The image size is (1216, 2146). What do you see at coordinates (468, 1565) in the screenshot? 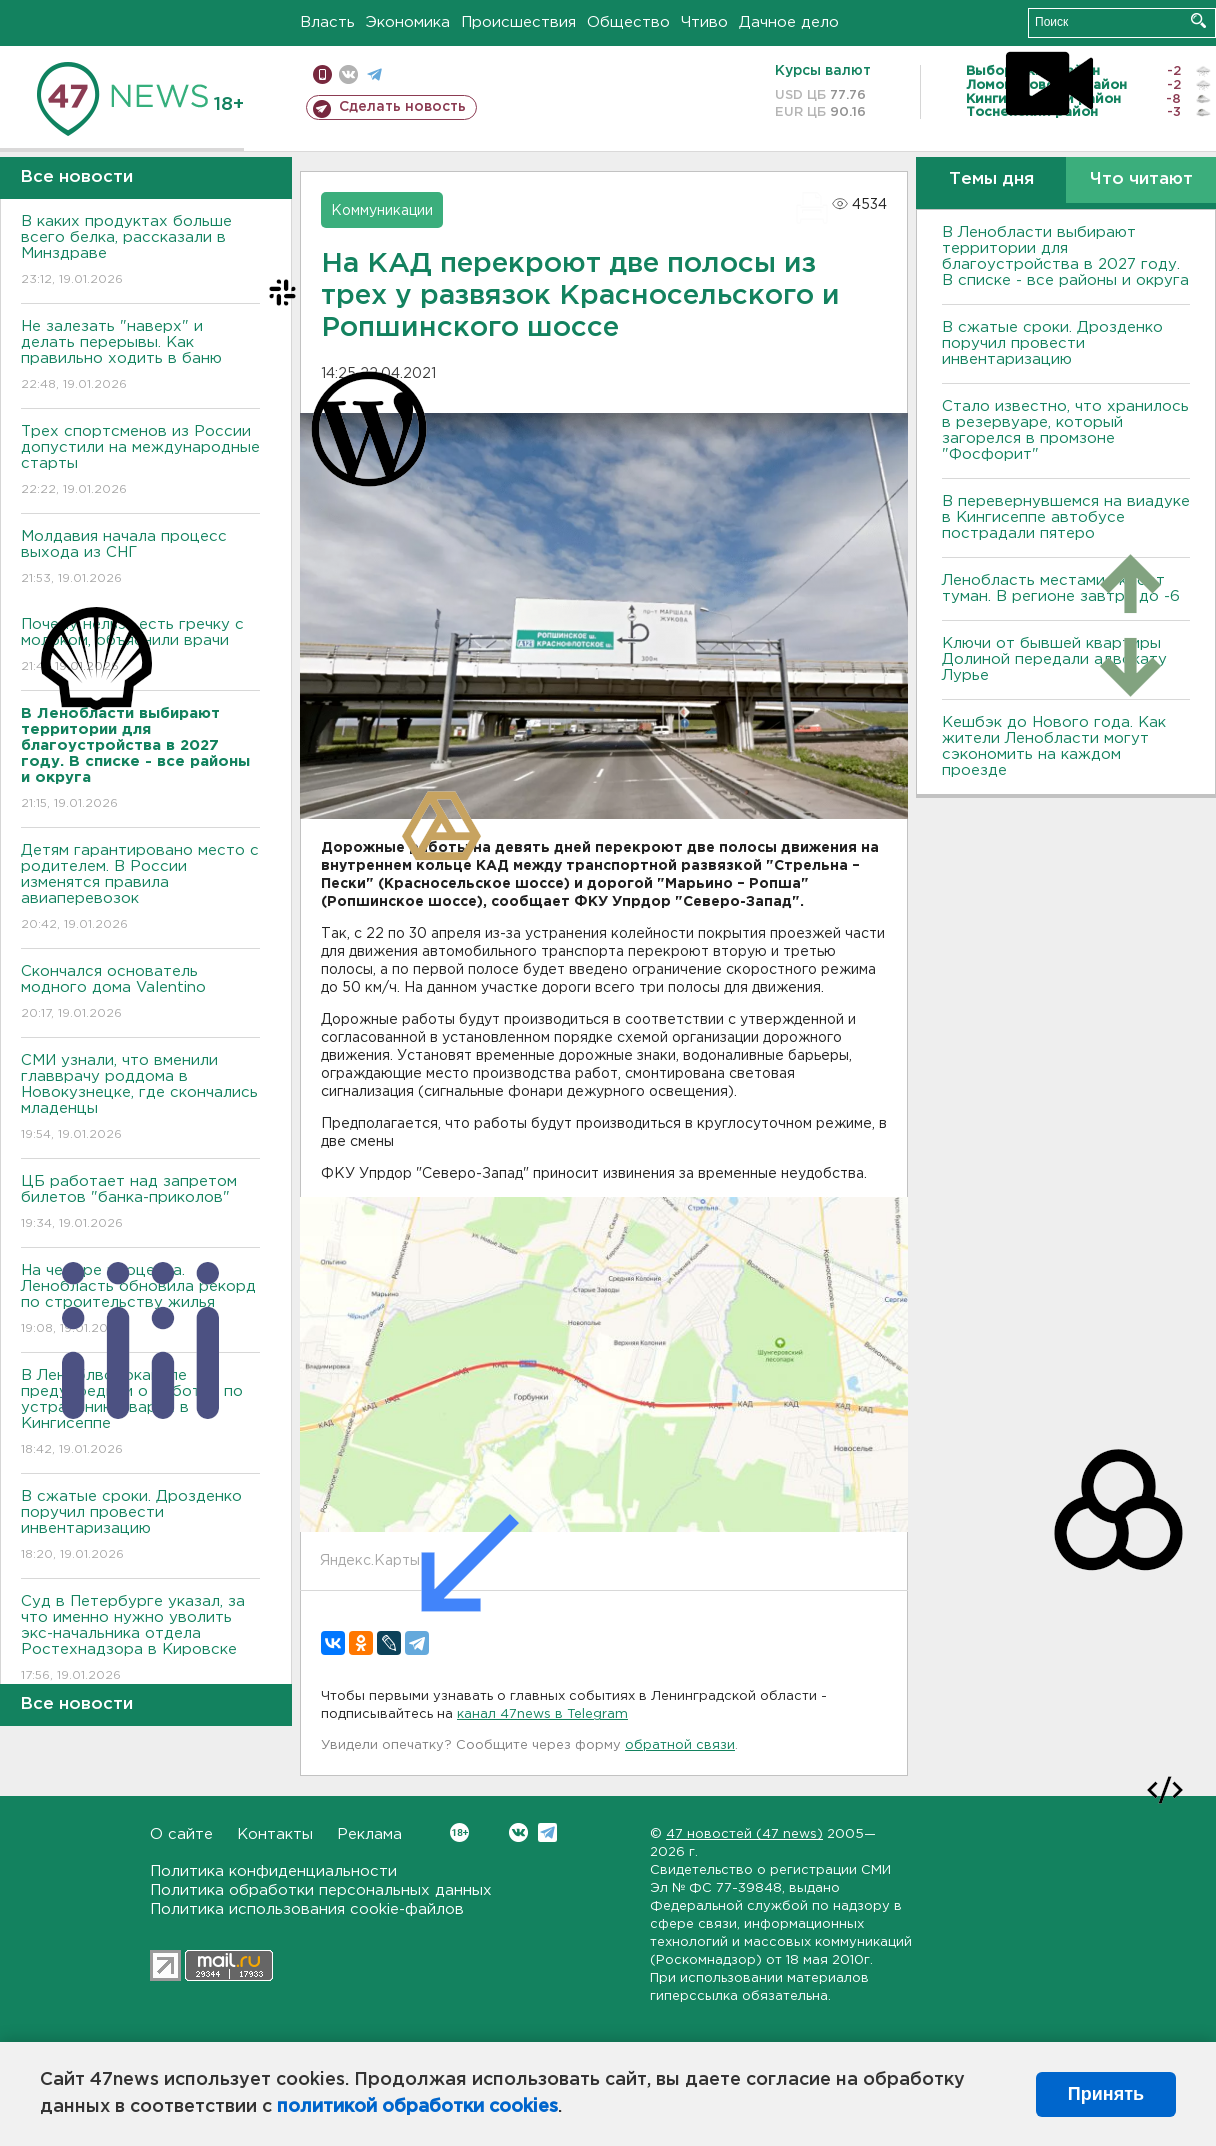
I see `navigate back and down in a hierarchy` at bounding box center [468, 1565].